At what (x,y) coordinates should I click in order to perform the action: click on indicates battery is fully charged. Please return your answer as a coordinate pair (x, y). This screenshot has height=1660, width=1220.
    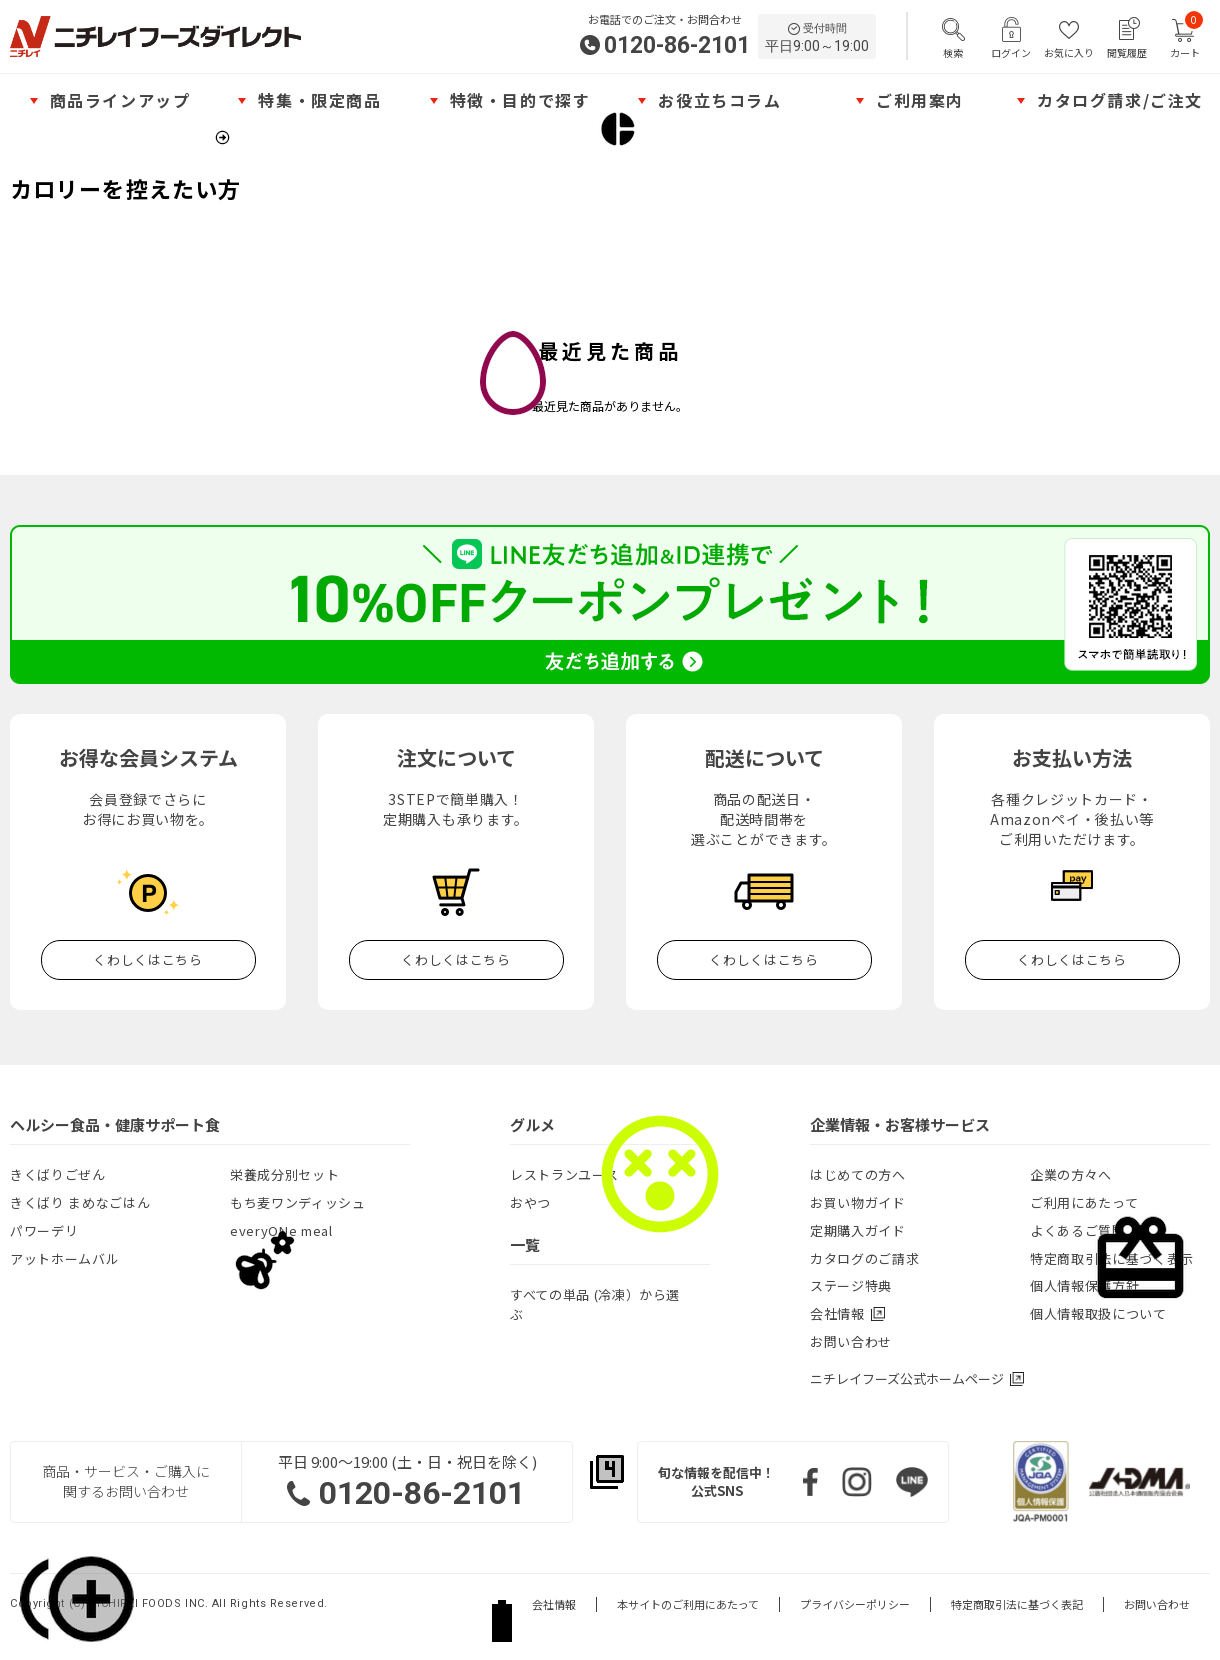
    Looking at the image, I should click on (502, 1621).